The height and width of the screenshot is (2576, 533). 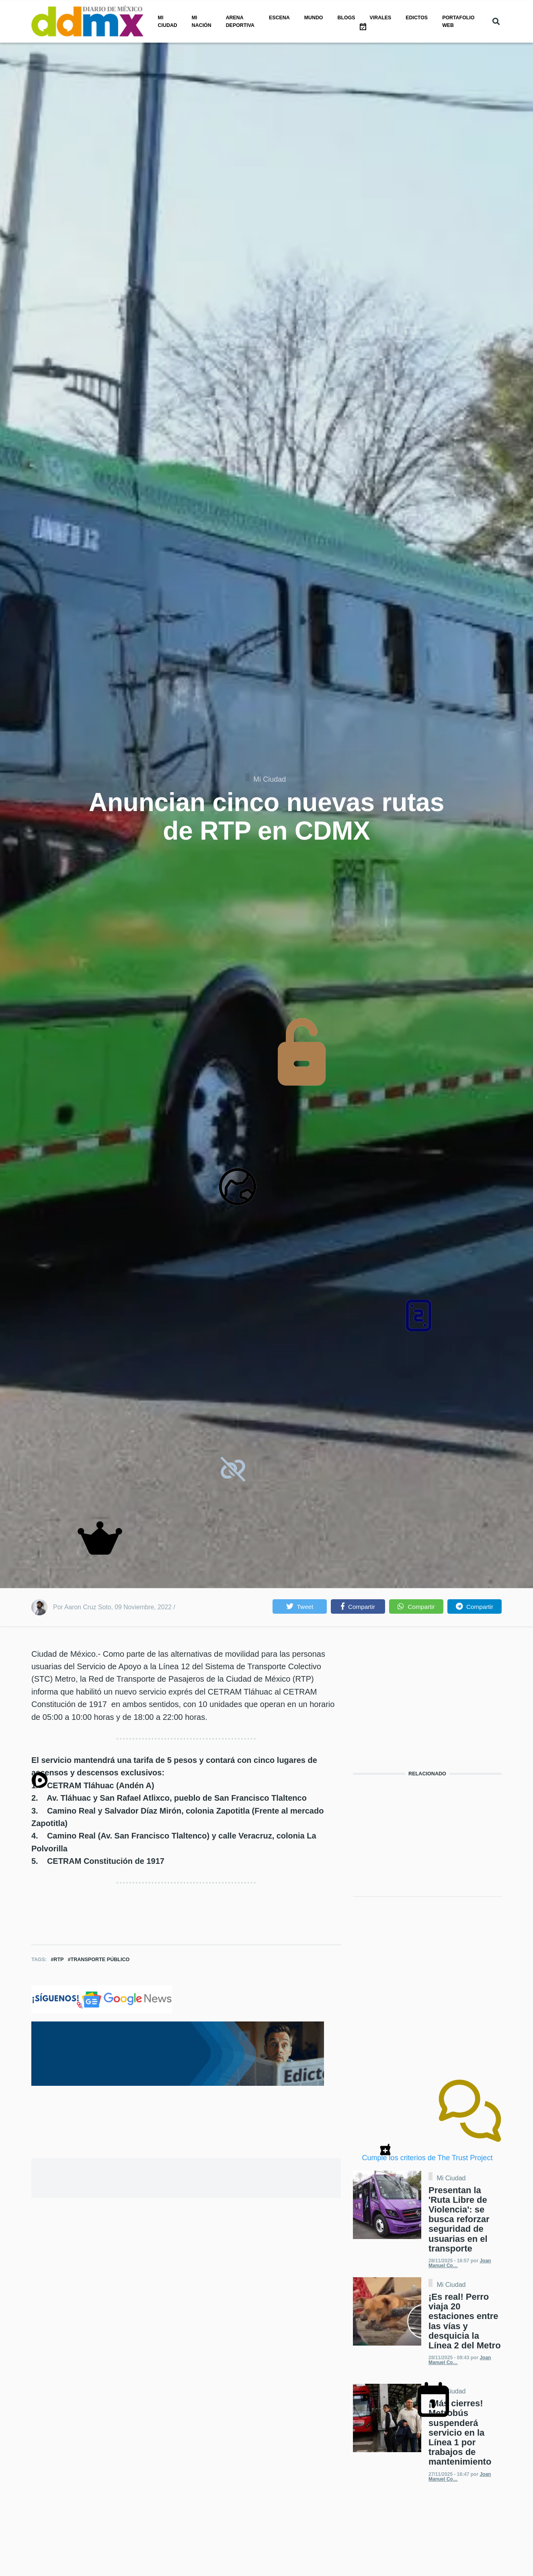 I want to click on web awesome brand icon, so click(x=100, y=1539).